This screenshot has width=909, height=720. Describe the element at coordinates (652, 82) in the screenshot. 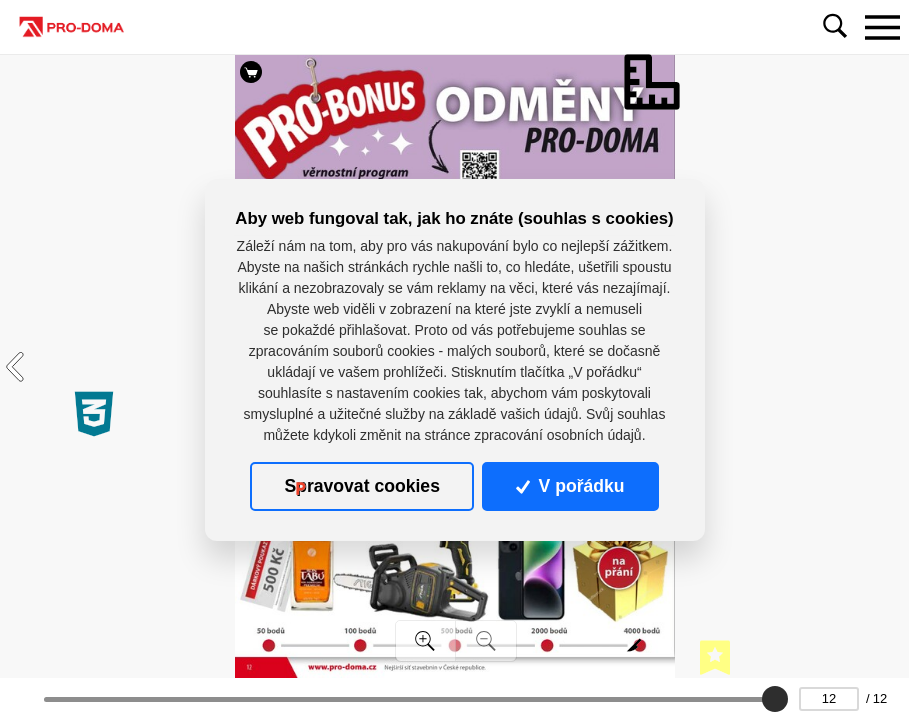

I see `access measurement or ruler tool` at that location.